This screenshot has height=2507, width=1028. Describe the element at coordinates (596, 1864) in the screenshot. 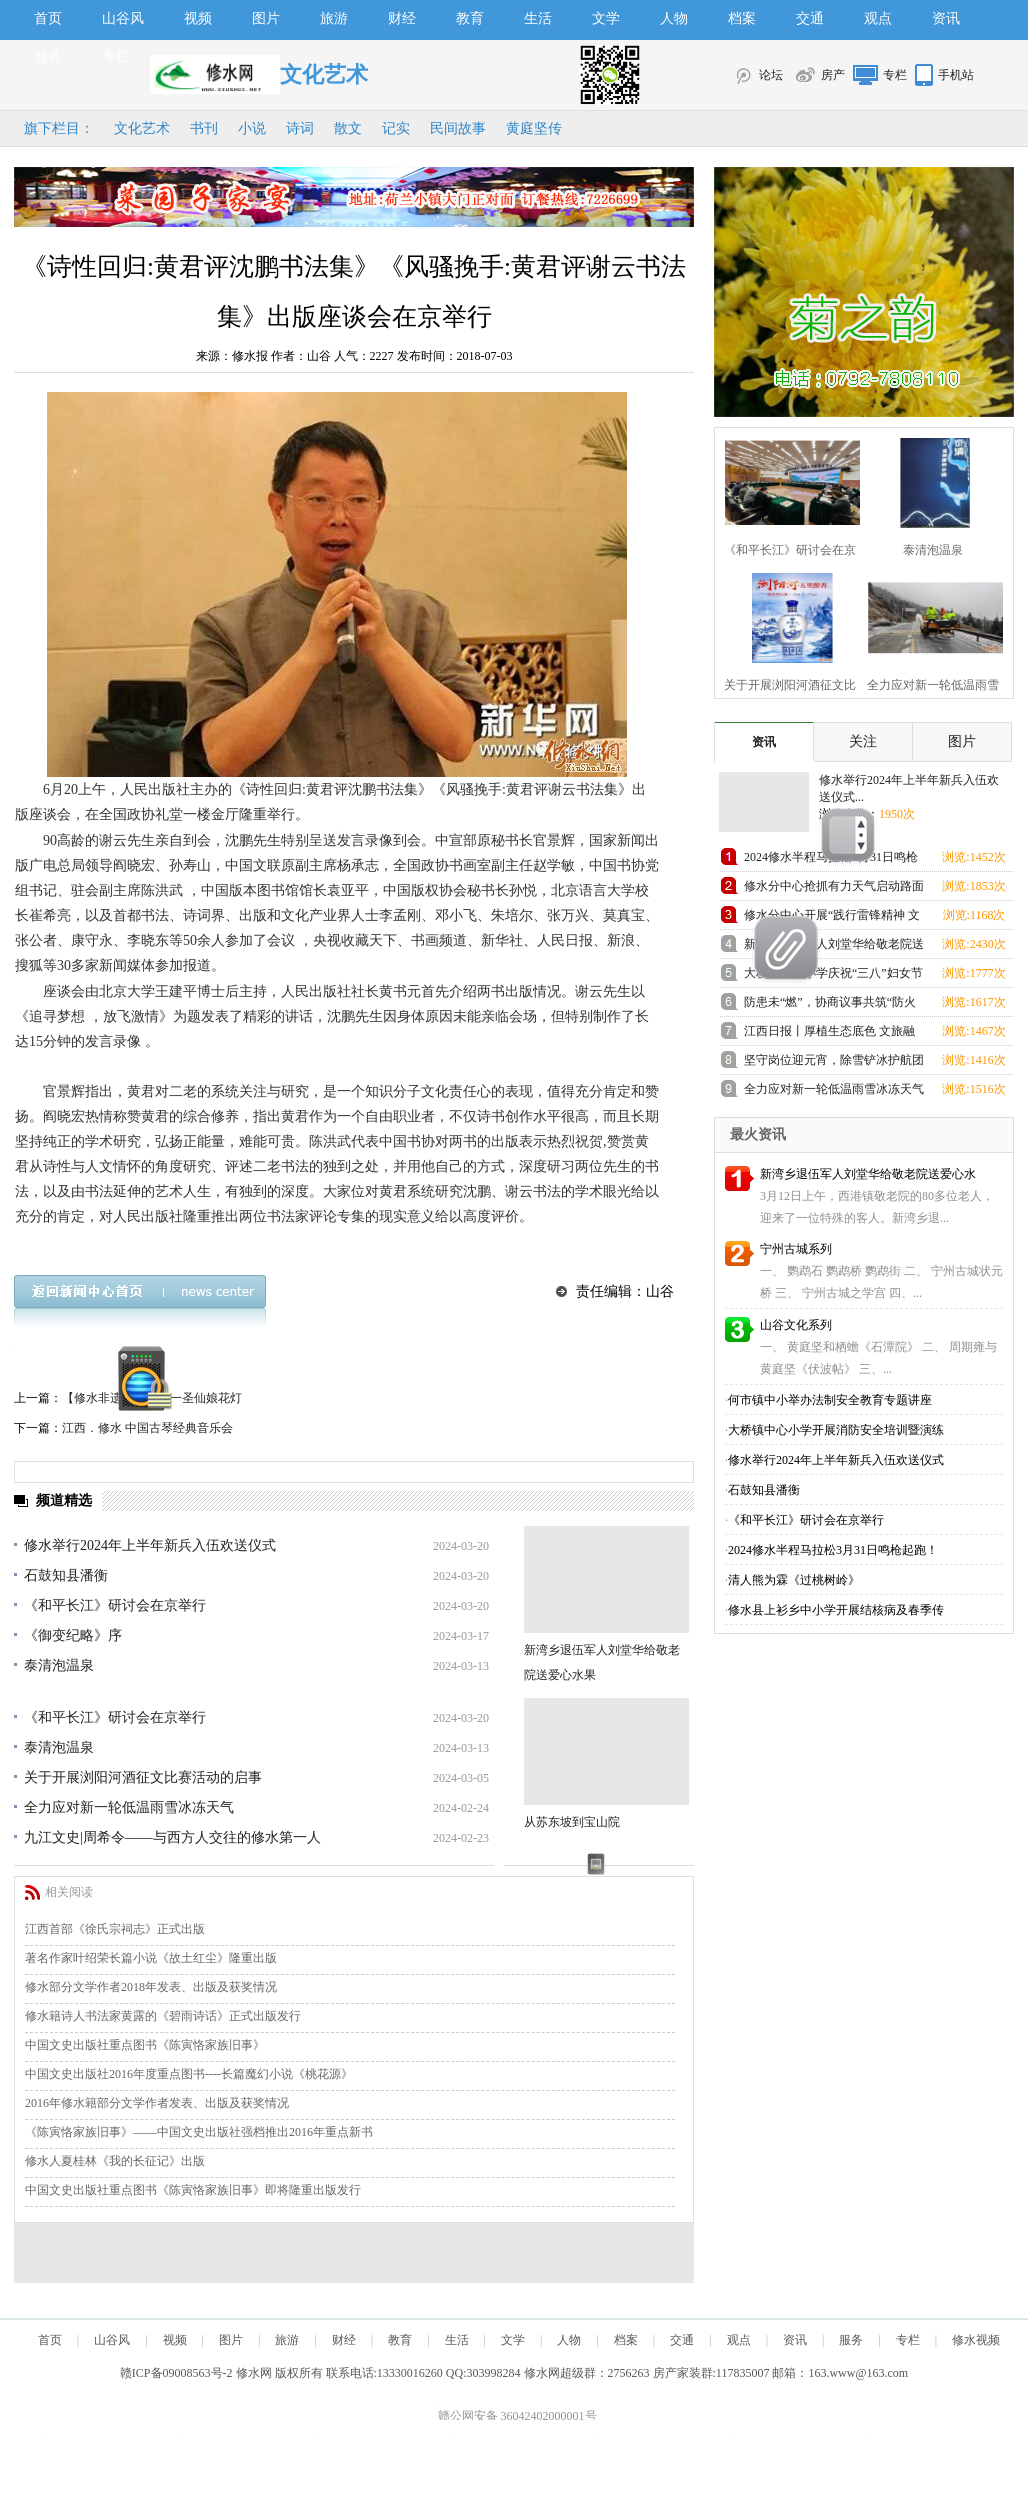

I see `a sega genesis 32x rom file` at that location.